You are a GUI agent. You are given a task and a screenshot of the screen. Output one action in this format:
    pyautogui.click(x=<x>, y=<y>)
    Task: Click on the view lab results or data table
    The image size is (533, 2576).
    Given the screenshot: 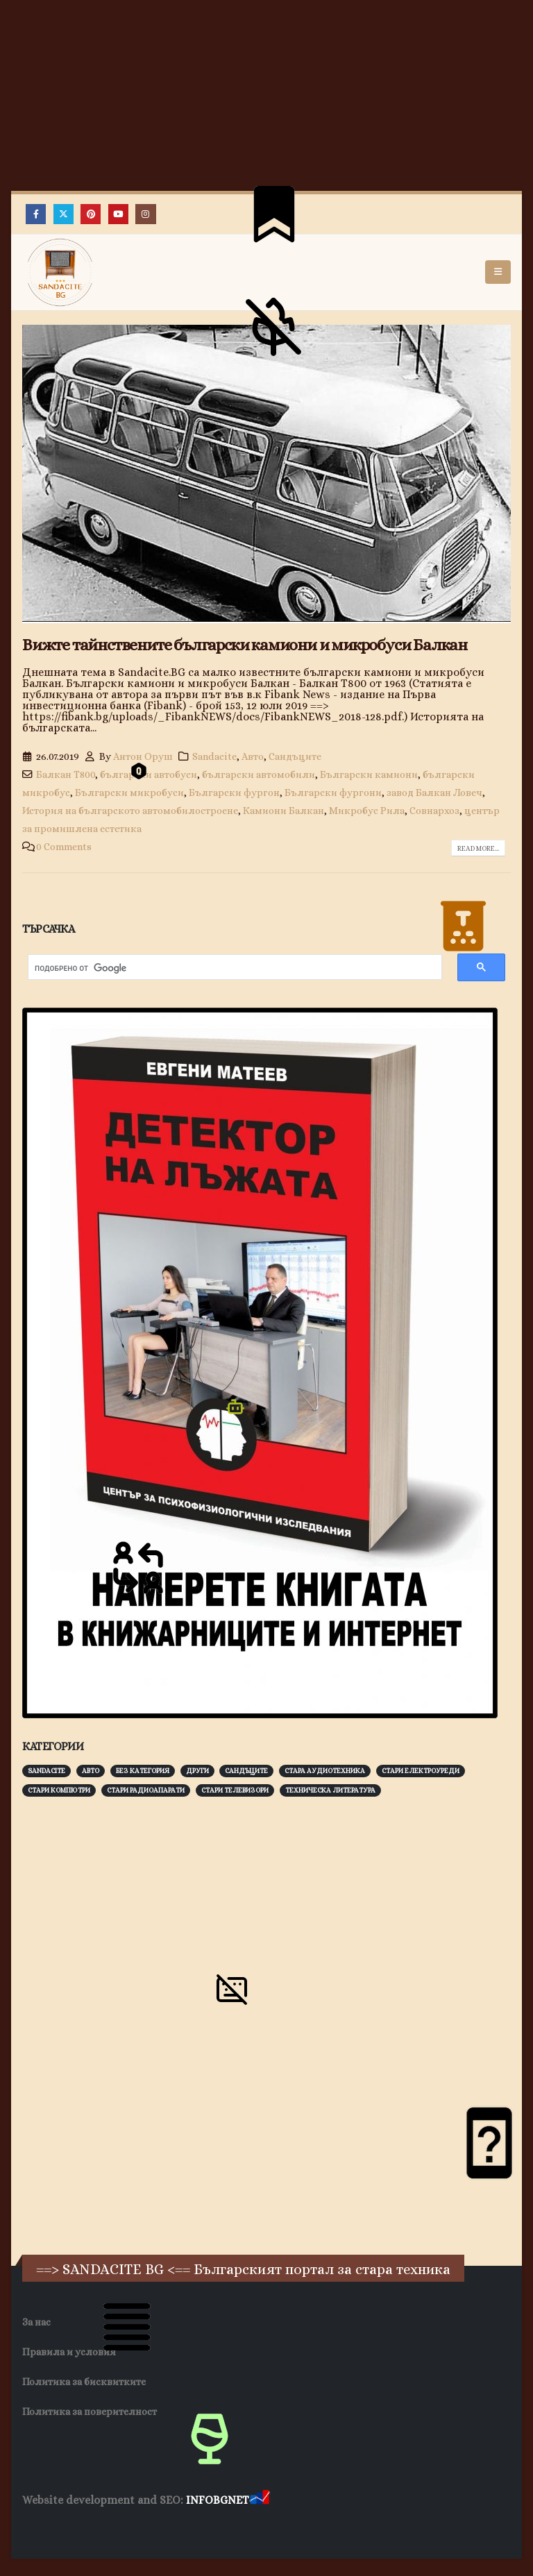 What is the action you would take?
    pyautogui.click(x=463, y=926)
    